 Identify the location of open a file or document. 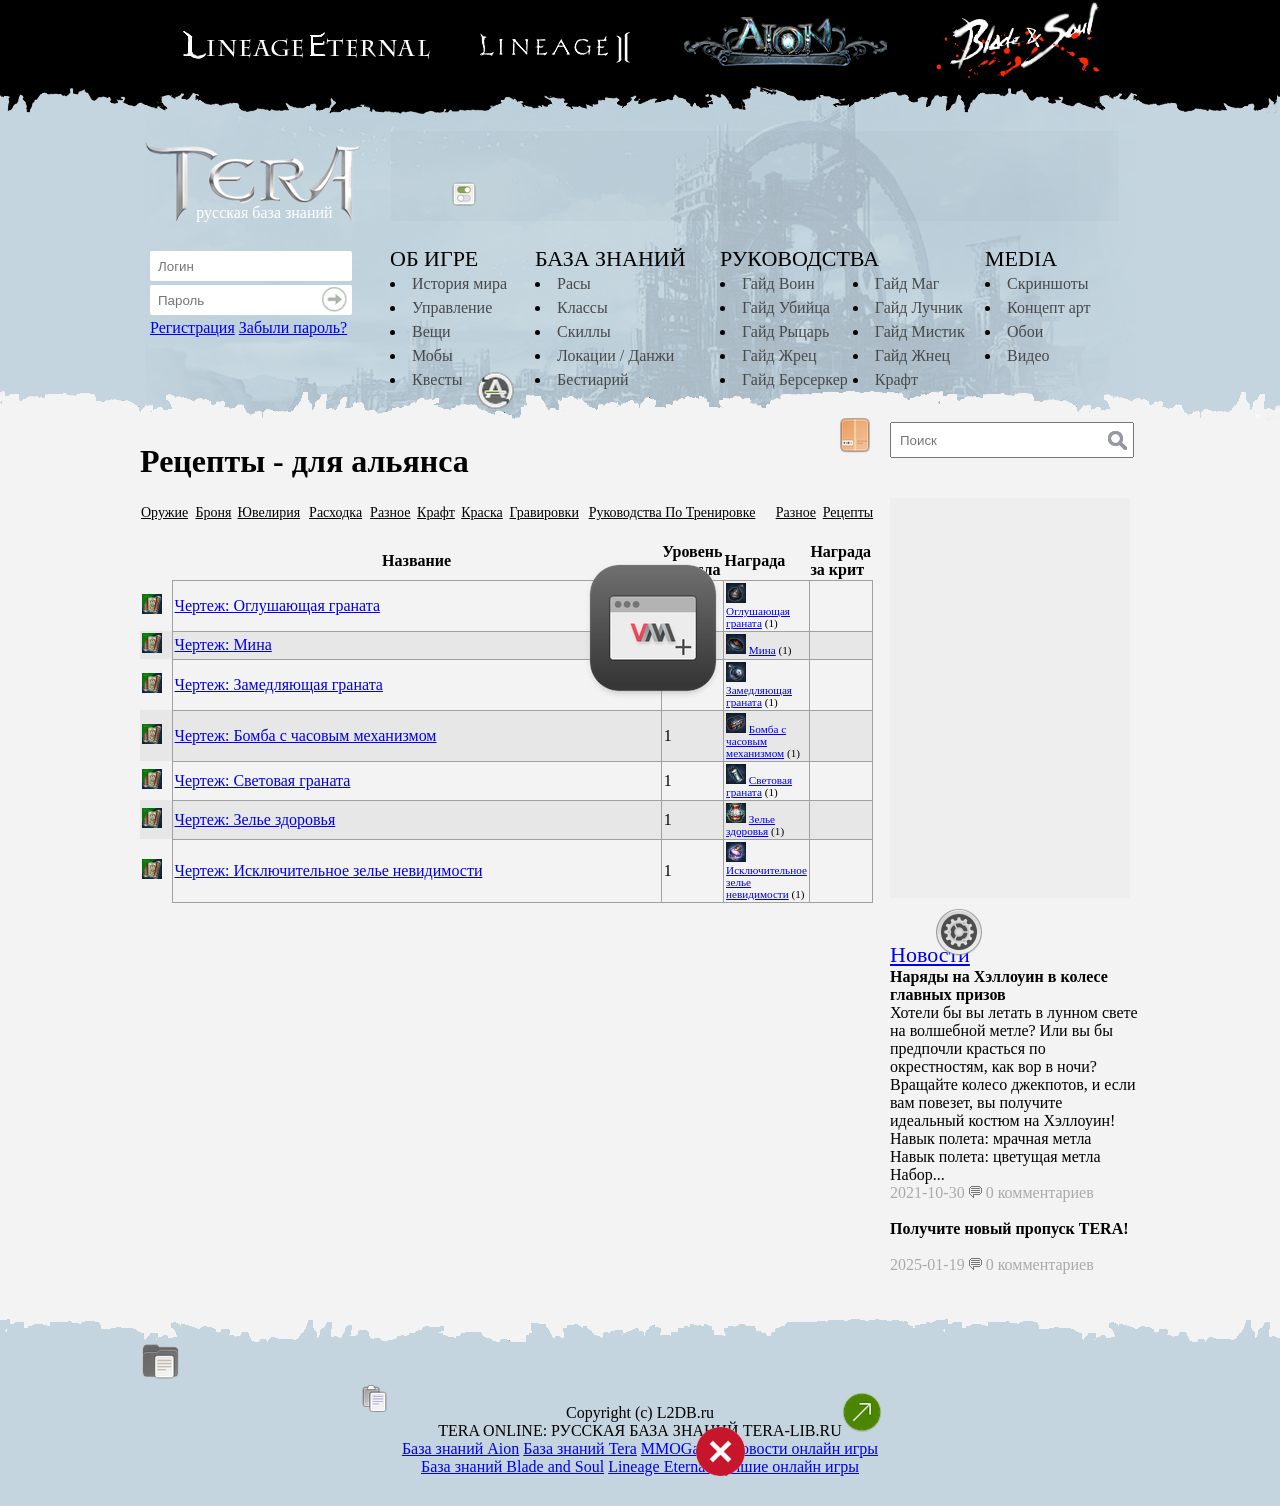
(160, 1360).